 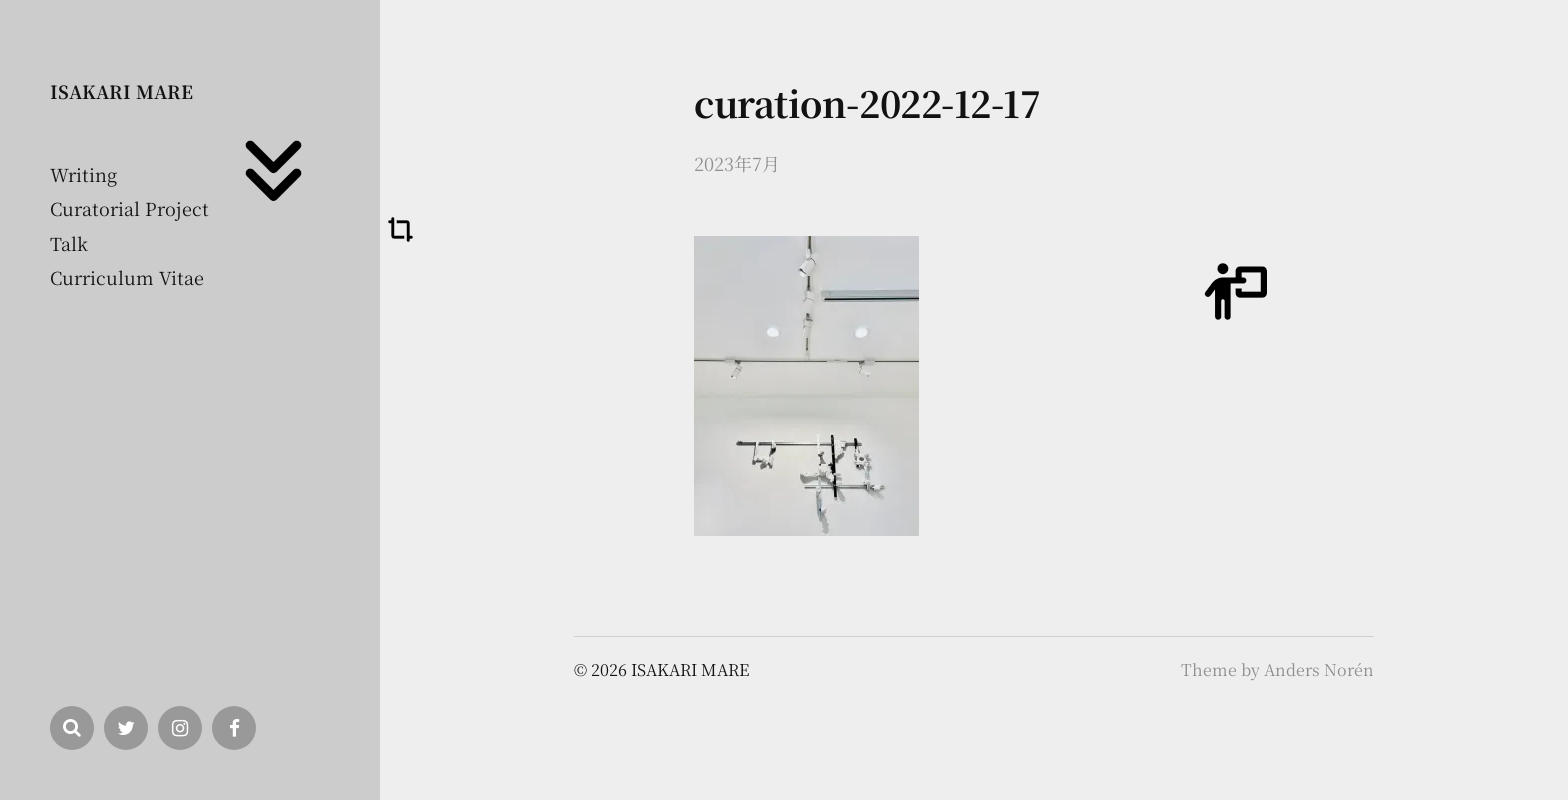 I want to click on scroll down or view more content, so click(x=273, y=168).